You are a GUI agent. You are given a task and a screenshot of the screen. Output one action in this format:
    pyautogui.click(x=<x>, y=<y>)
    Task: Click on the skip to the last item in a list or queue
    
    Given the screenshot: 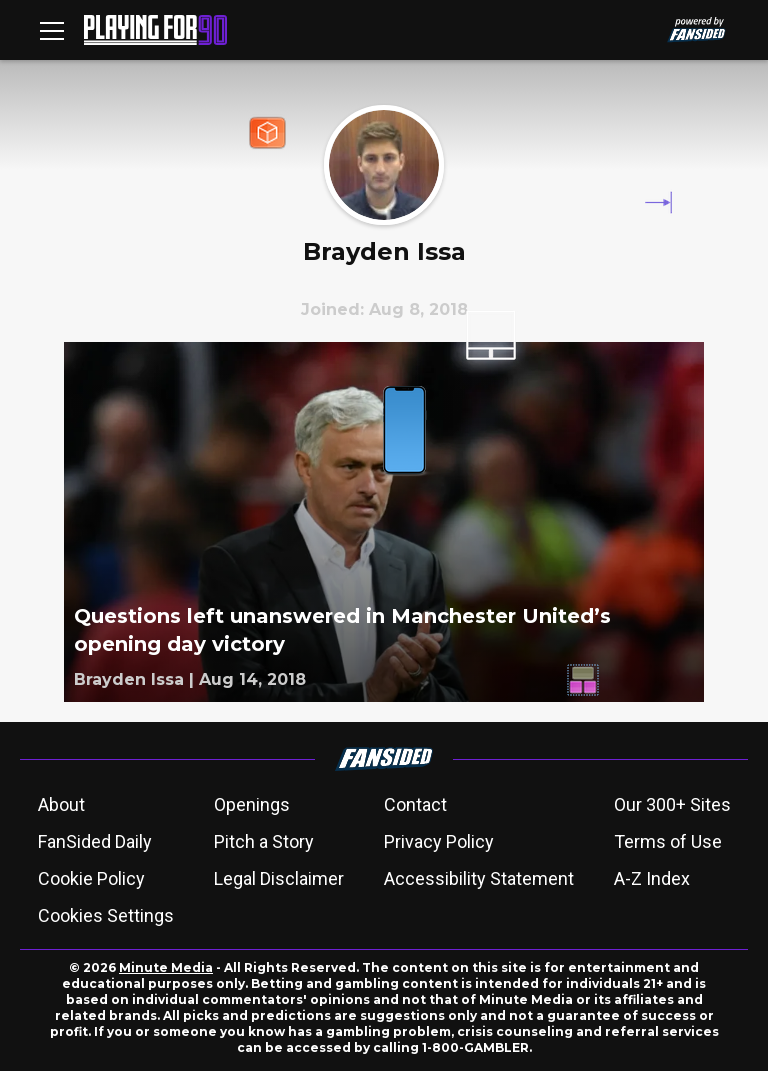 What is the action you would take?
    pyautogui.click(x=658, y=202)
    